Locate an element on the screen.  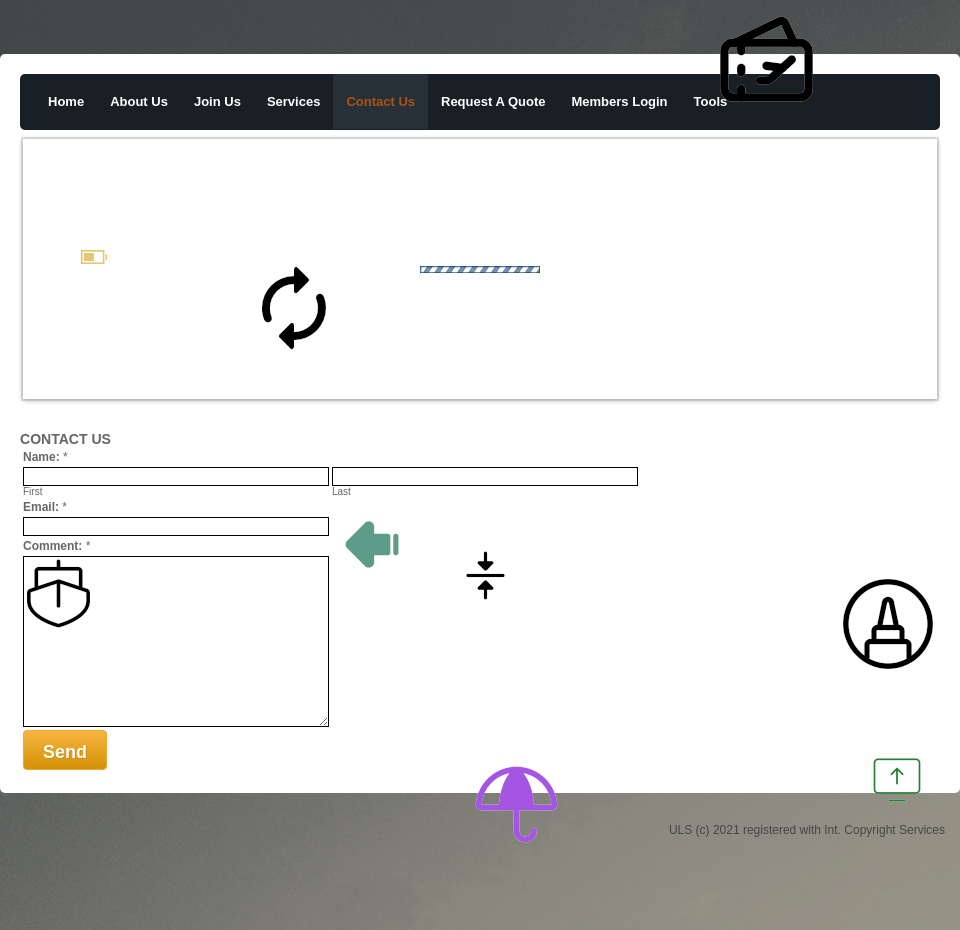
go back to the previous screen is located at coordinates (371, 544).